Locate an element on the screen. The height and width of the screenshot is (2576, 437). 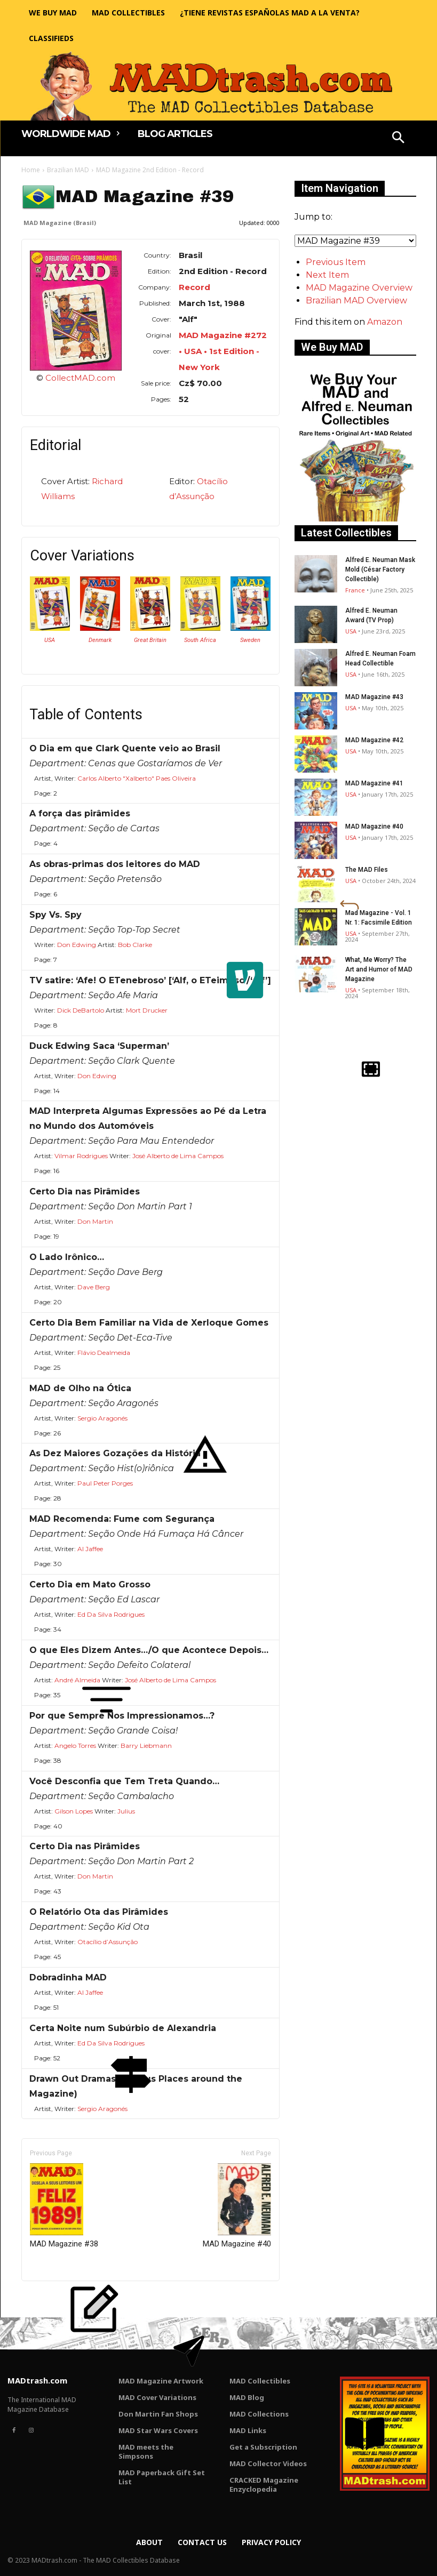
view directions or navigation options is located at coordinates (131, 2074).